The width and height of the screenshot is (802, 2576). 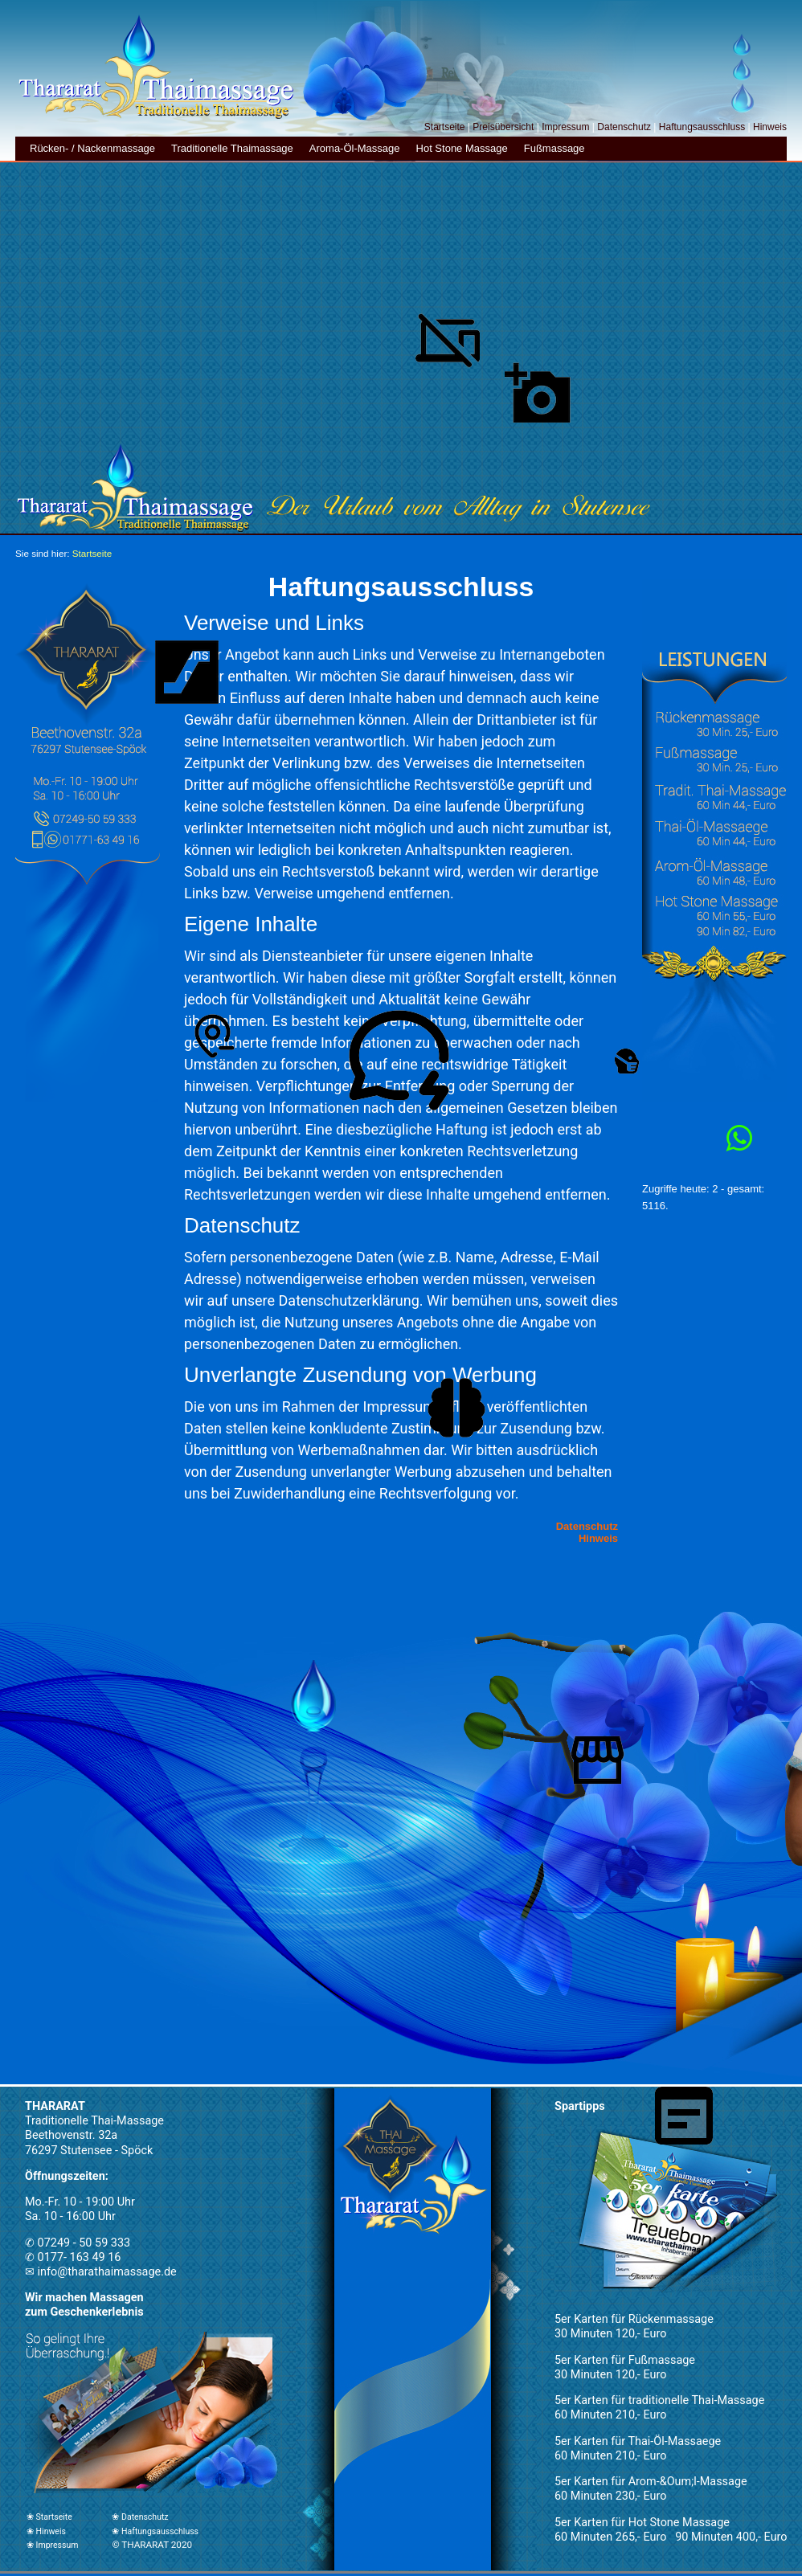 What do you see at coordinates (627, 1061) in the screenshot?
I see `indicates face mask required` at bounding box center [627, 1061].